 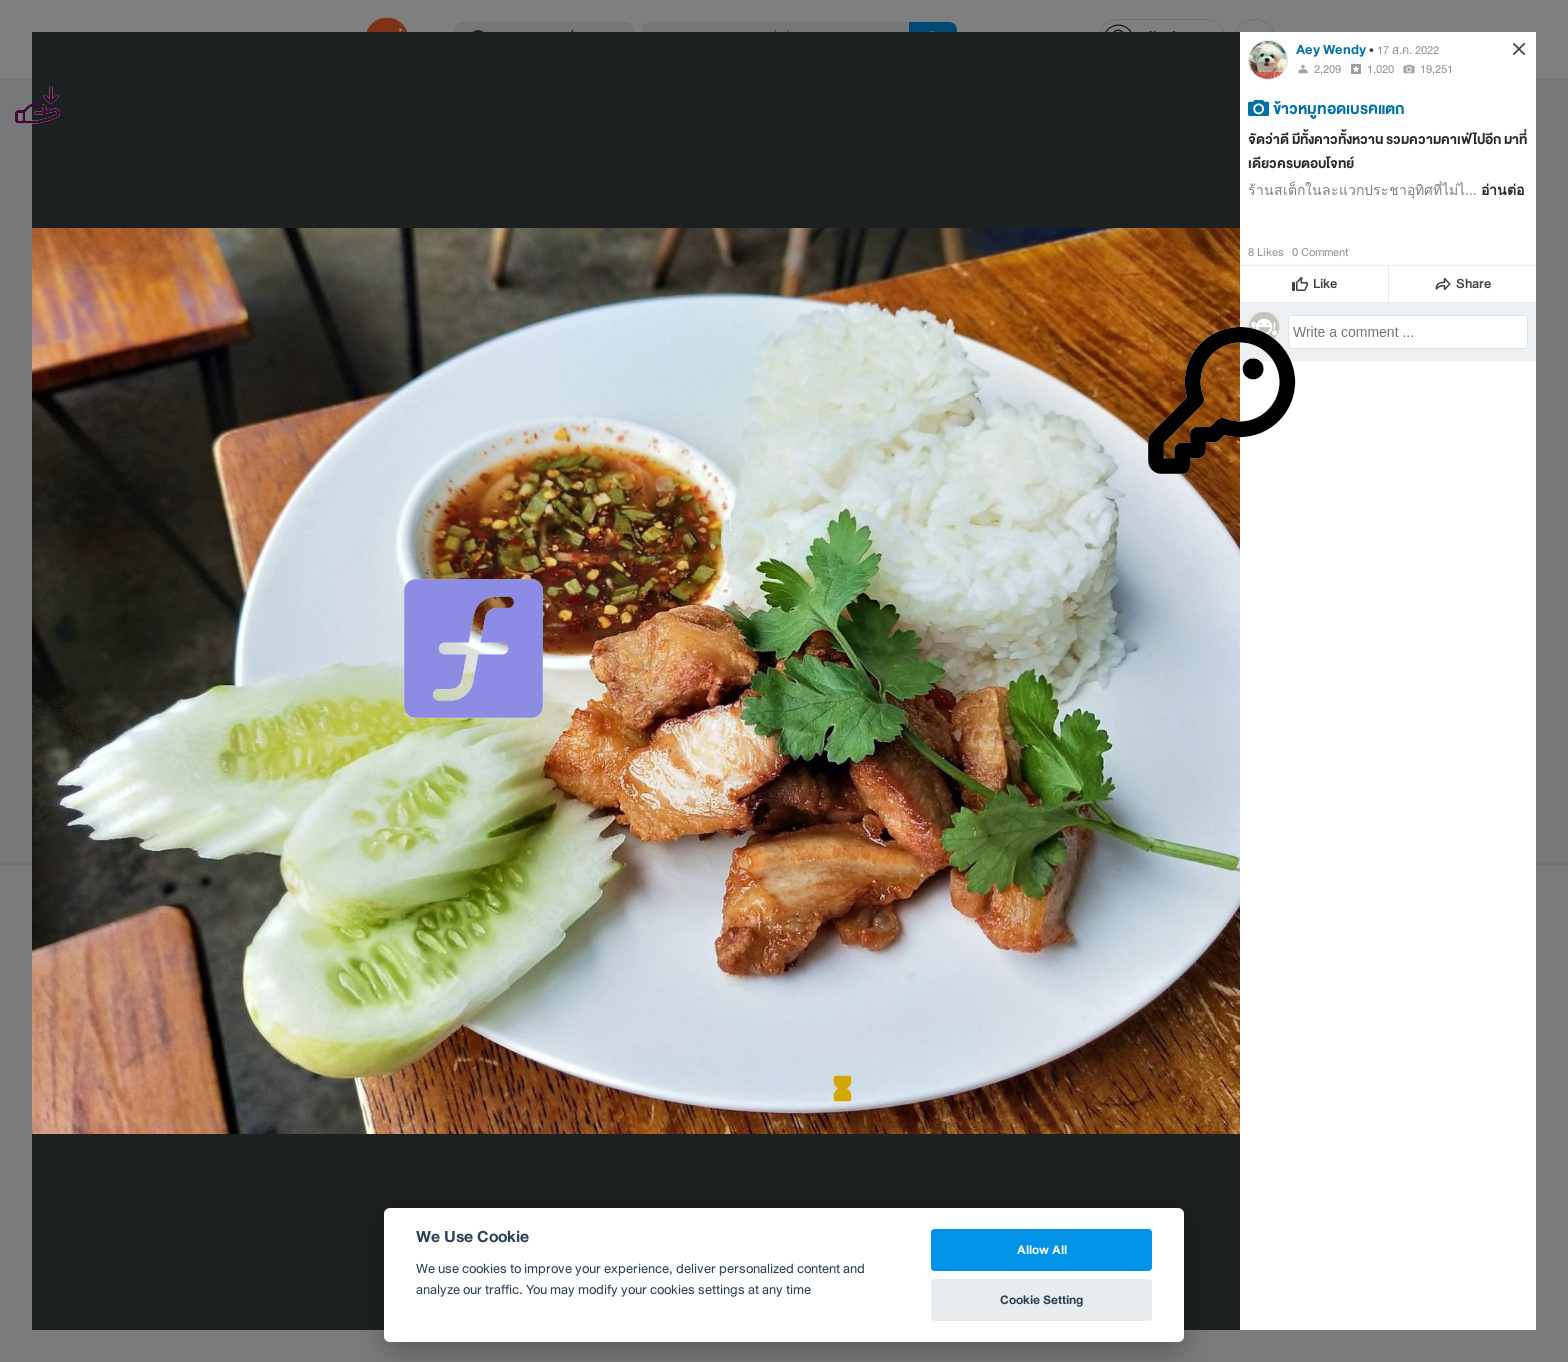 I want to click on access or create a function in code editor, so click(x=473, y=648).